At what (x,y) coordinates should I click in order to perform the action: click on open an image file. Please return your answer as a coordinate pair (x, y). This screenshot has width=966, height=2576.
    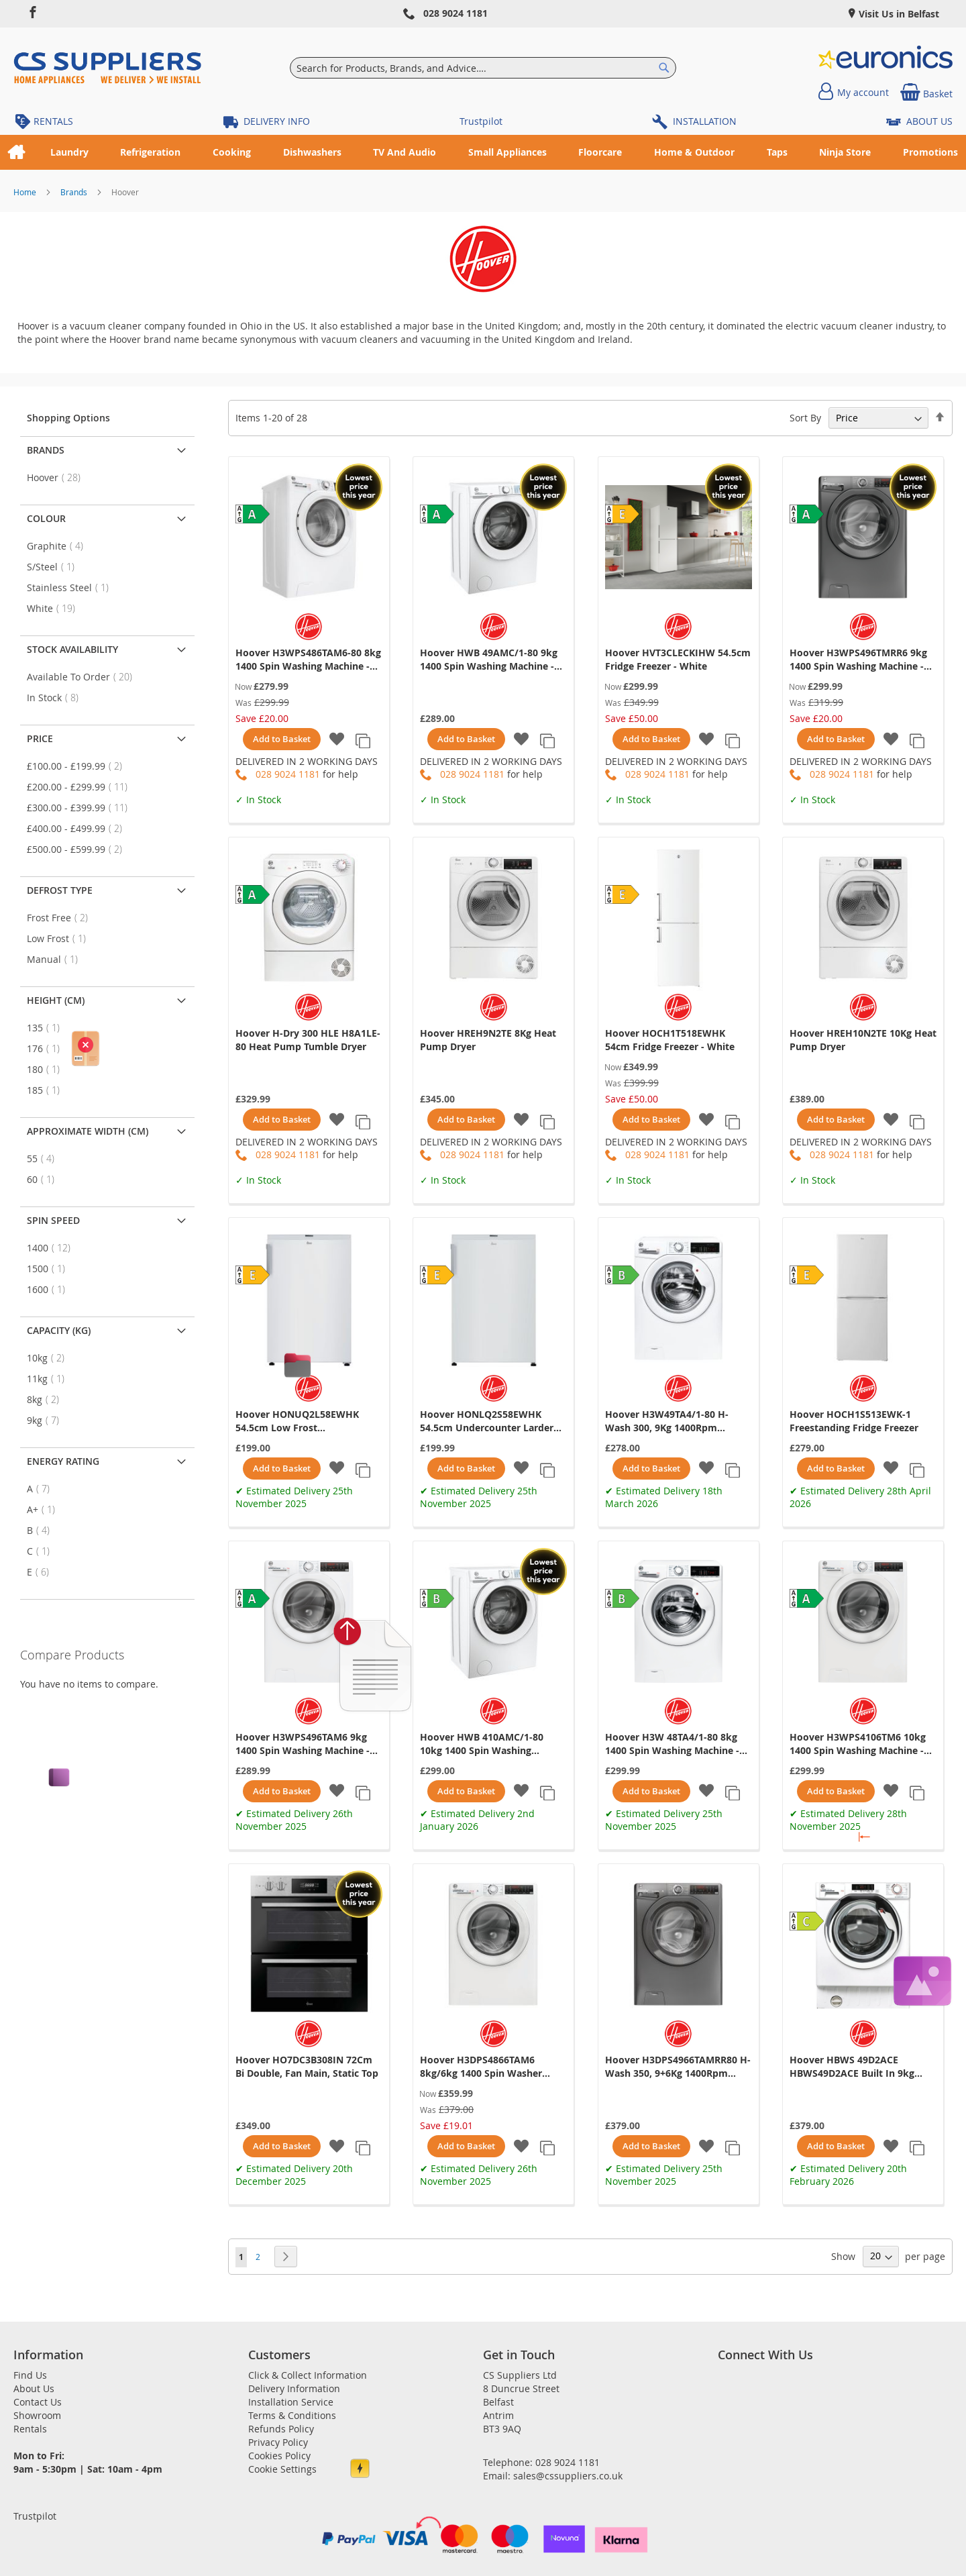
    Looking at the image, I should click on (922, 1979).